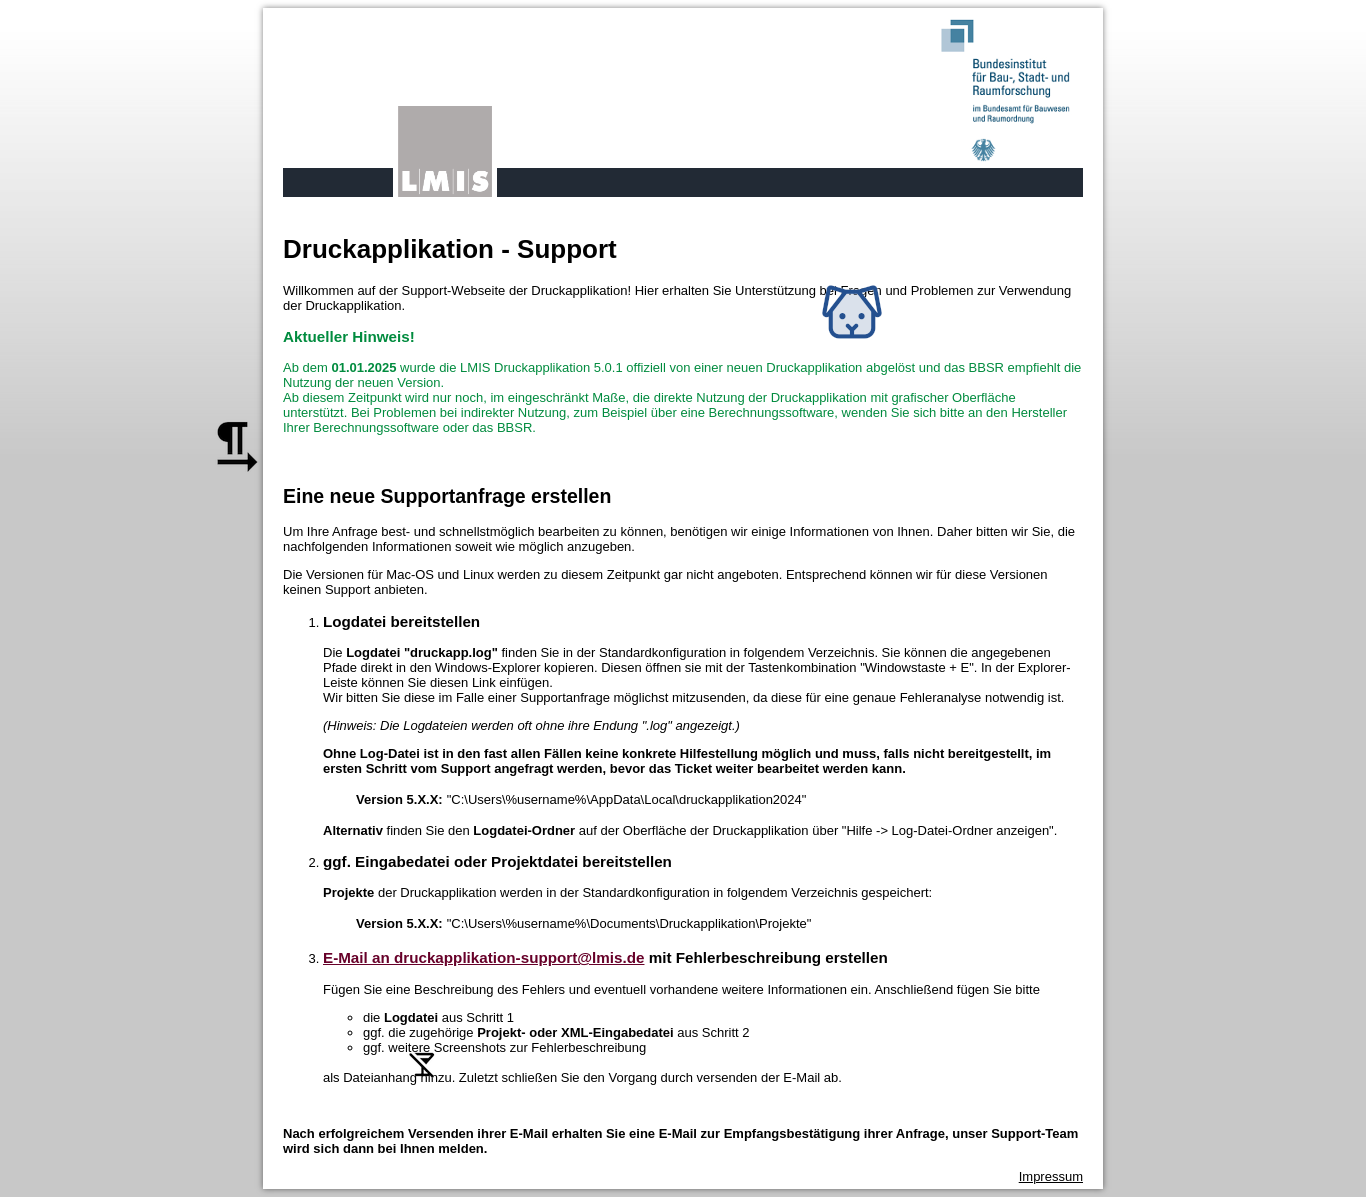 Image resolution: width=1366 pixels, height=1197 pixels. Describe the element at coordinates (422, 1064) in the screenshot. I see `indicates an alcohol-free zone or no drinks allowed` at that location.